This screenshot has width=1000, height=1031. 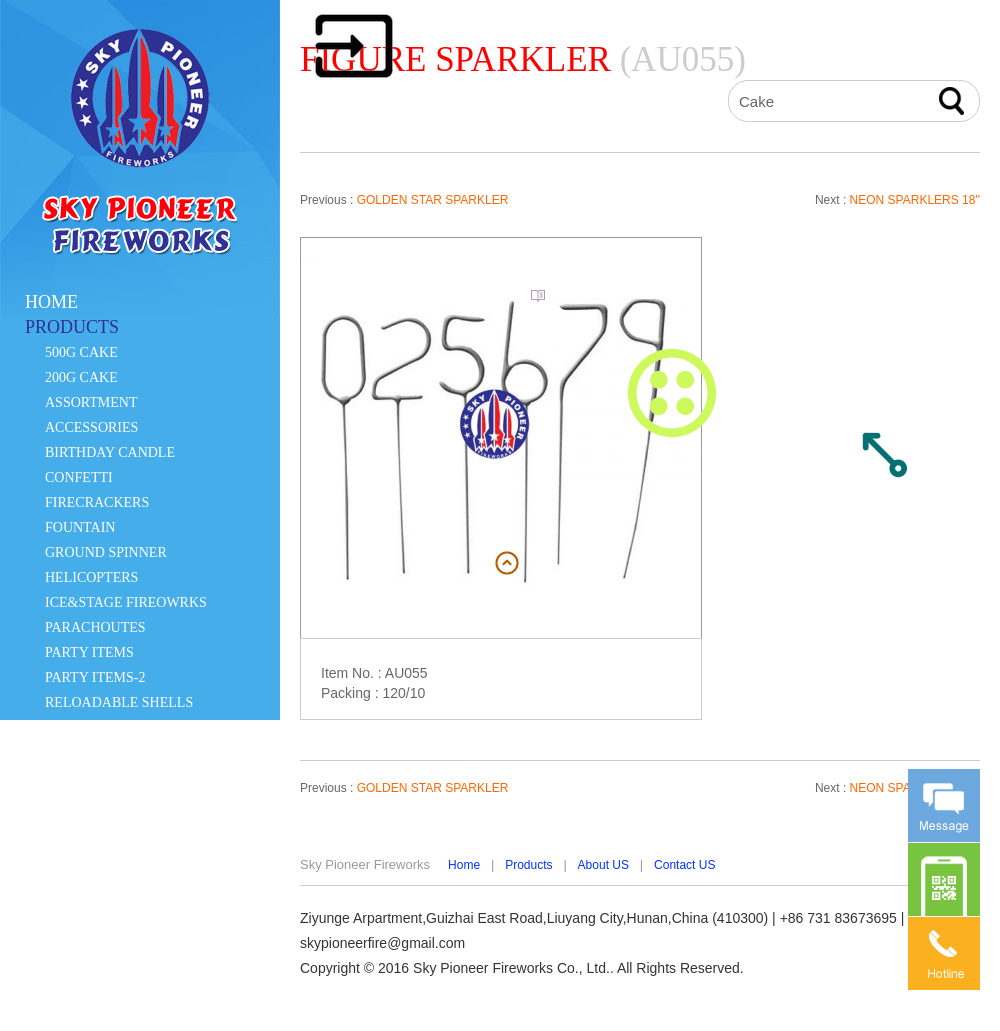 What do you see at coordinates (883, 453) in the screenshot?
I see `navigate back to previous screen` at bounding box center [883, 453].